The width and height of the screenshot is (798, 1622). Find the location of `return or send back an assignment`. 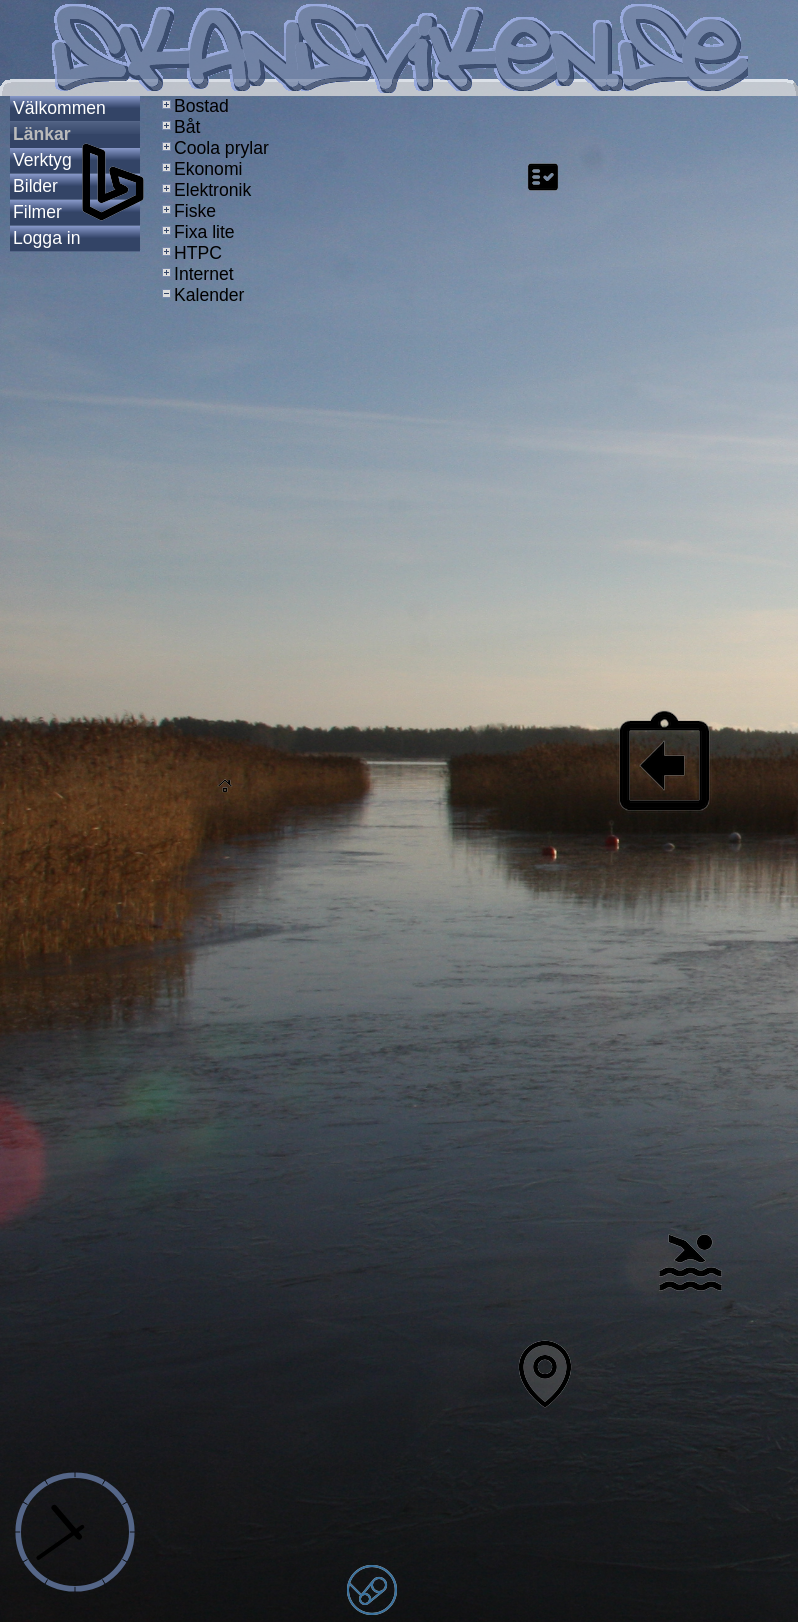

return or send back an assignment is located at coordinates (664, 765).